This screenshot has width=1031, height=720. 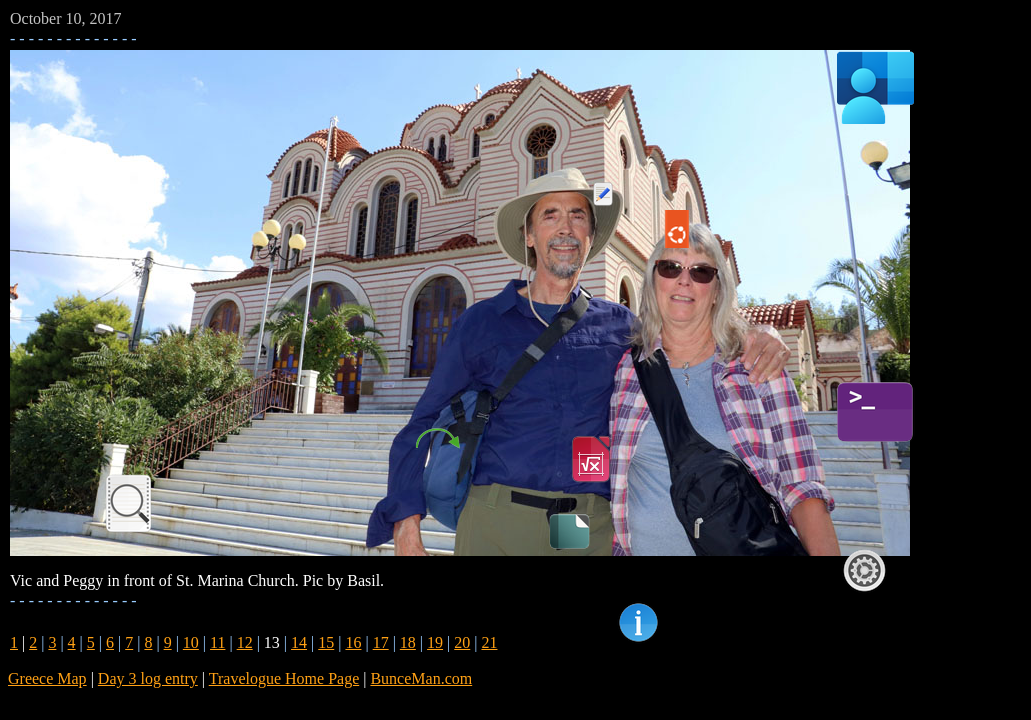 What do you see at coordinates (128, 503) in the screenshot?
I see `open system logs viewer` at bounding box center [128, 503].